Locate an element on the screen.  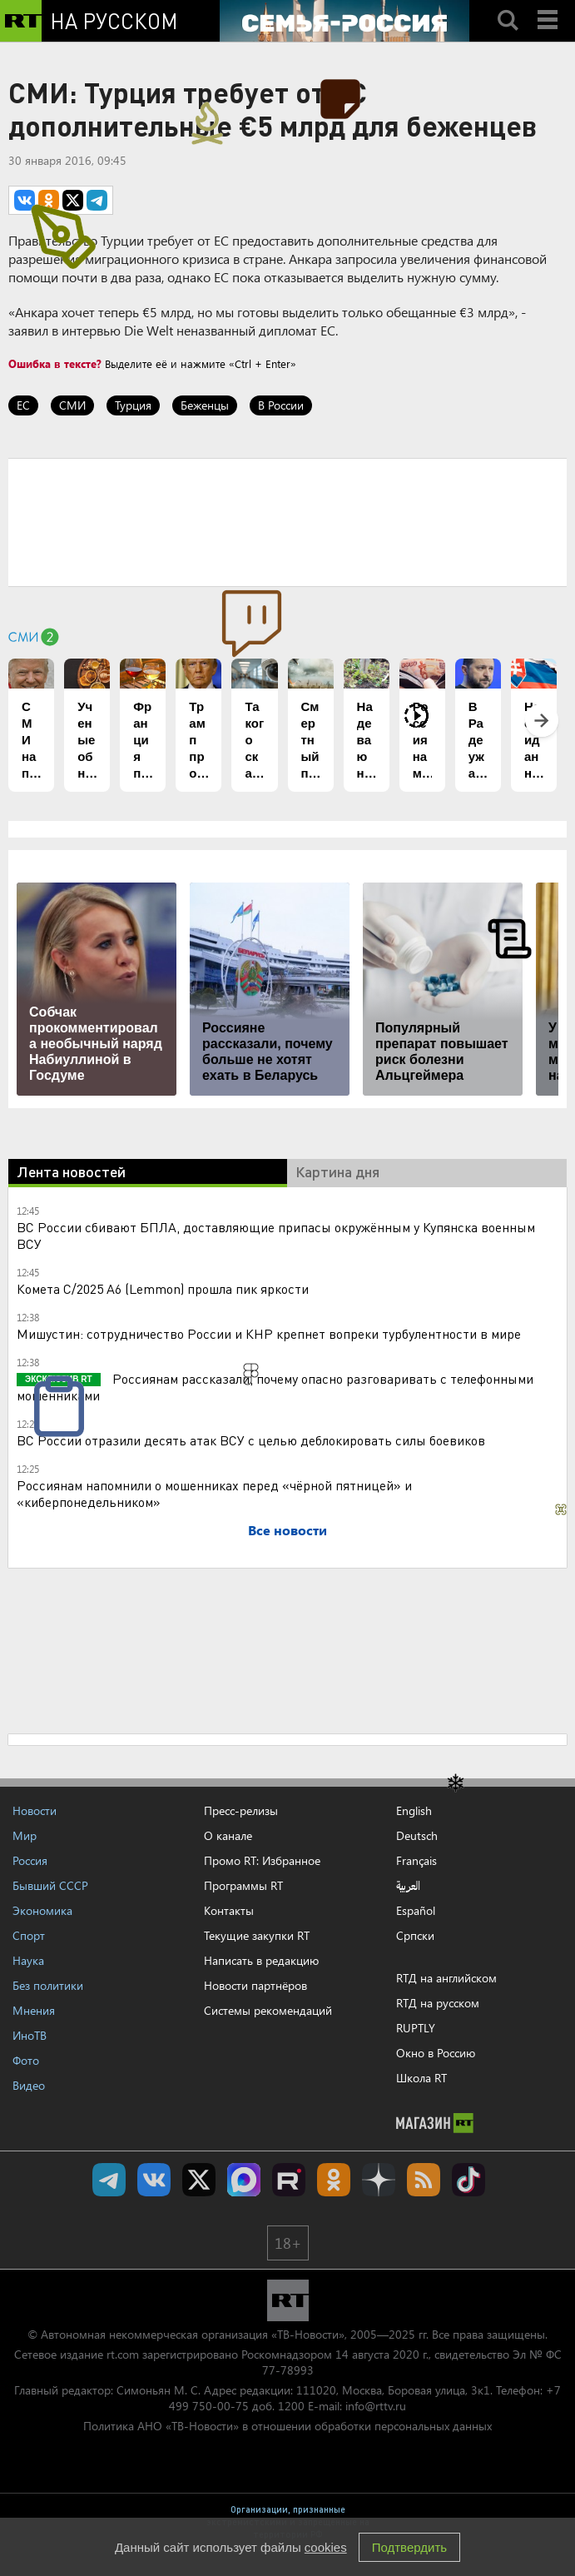
enable slow motion video recording is located at coordinates (416, 715).